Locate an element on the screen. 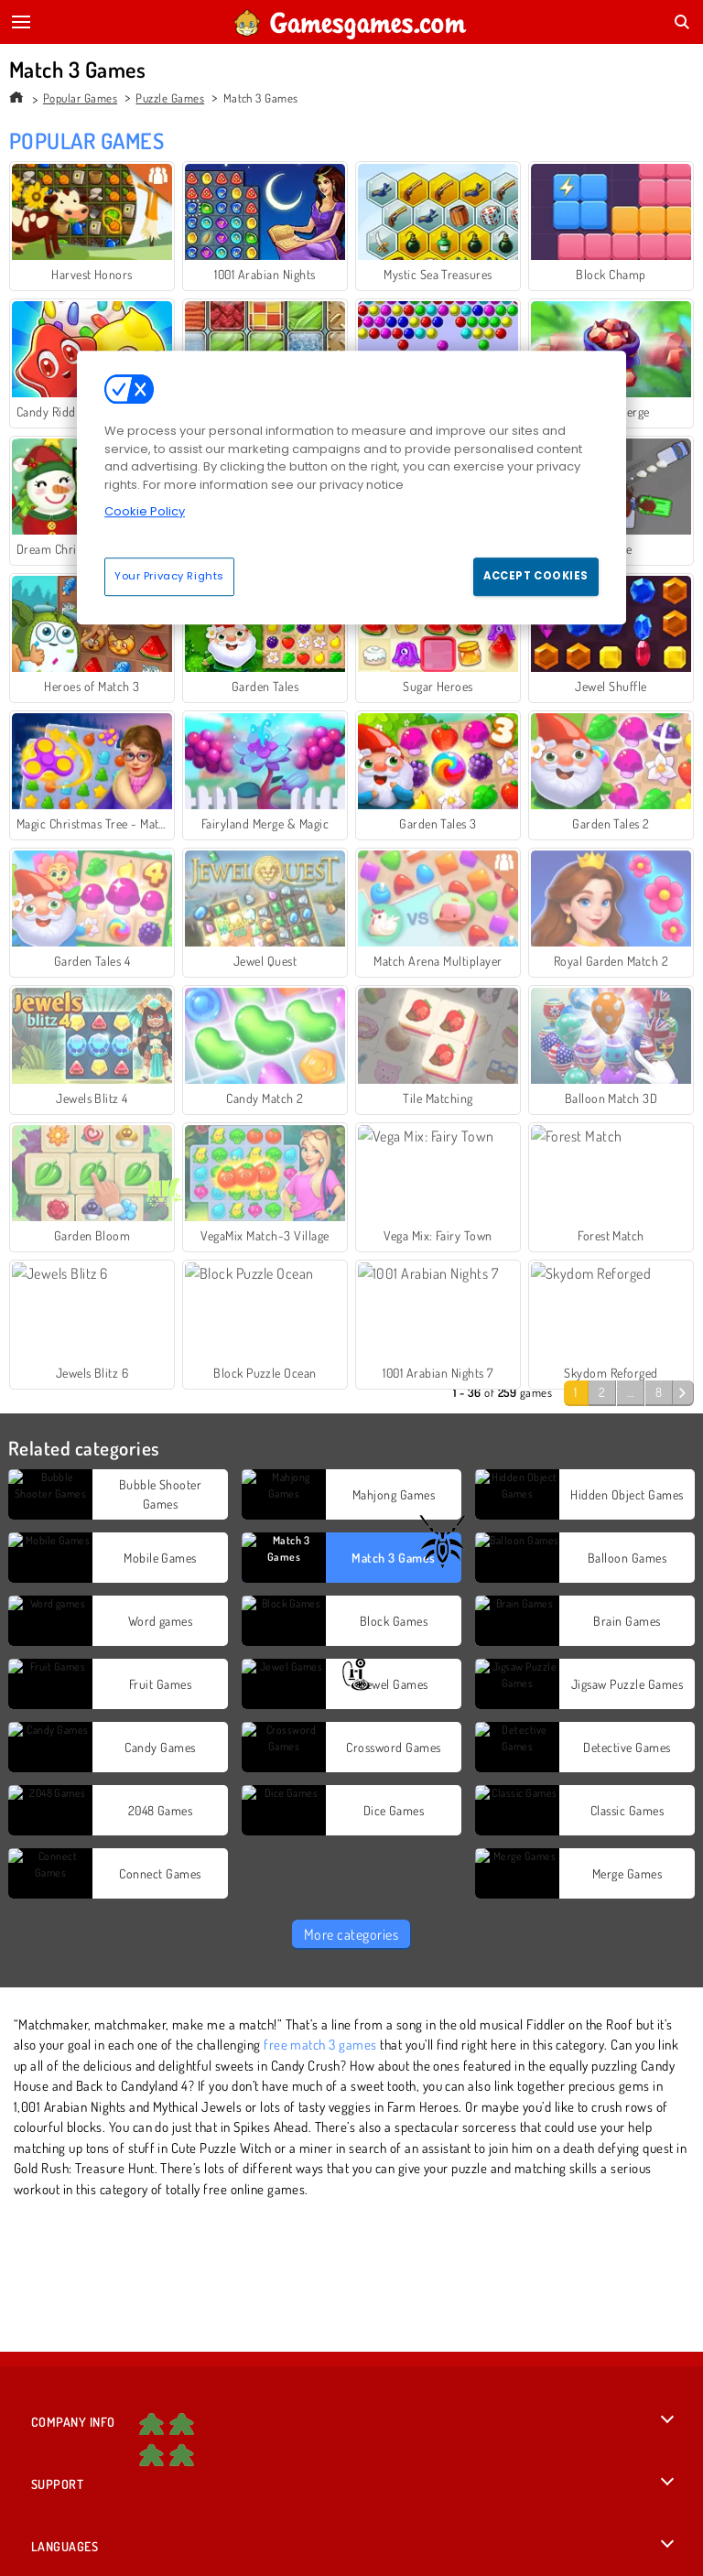 The image size is (703, 2576). access western or frontier-themed game content is located at coordinates (164, 1188).